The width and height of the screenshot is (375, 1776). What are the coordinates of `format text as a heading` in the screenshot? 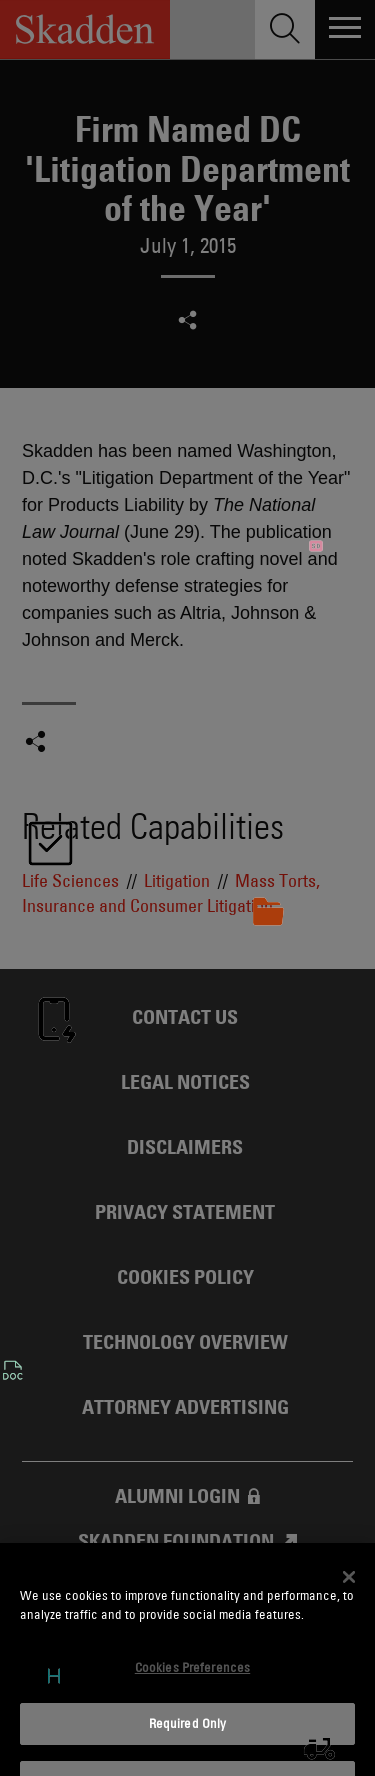 It's located at (54, 1676).